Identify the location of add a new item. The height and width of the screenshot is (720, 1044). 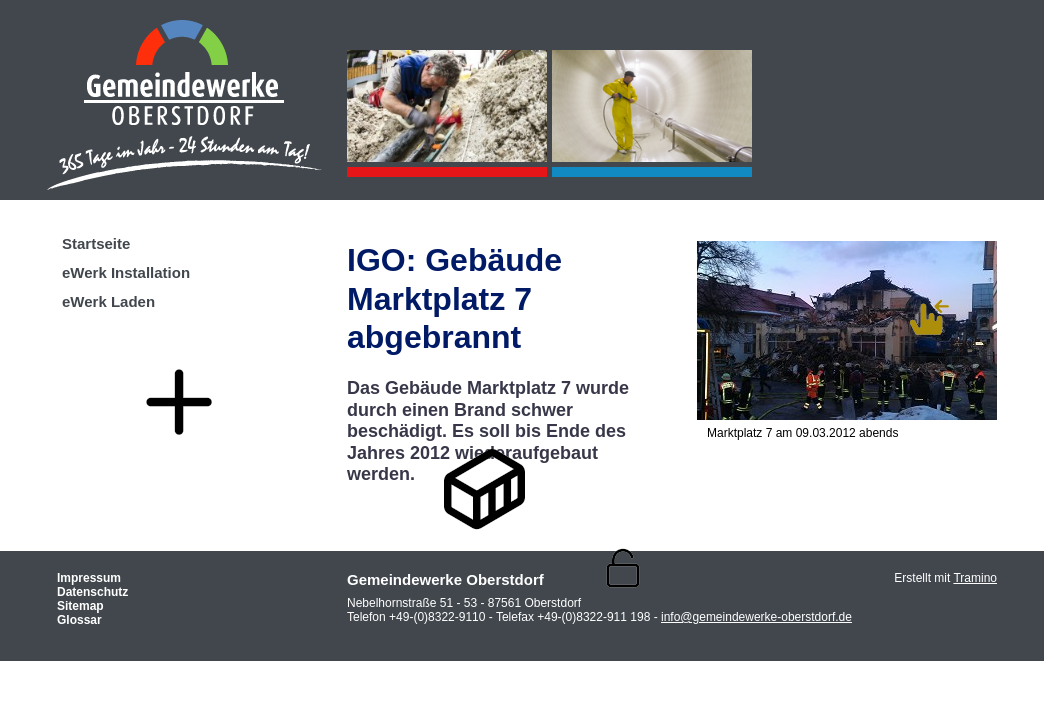
(180, 403).